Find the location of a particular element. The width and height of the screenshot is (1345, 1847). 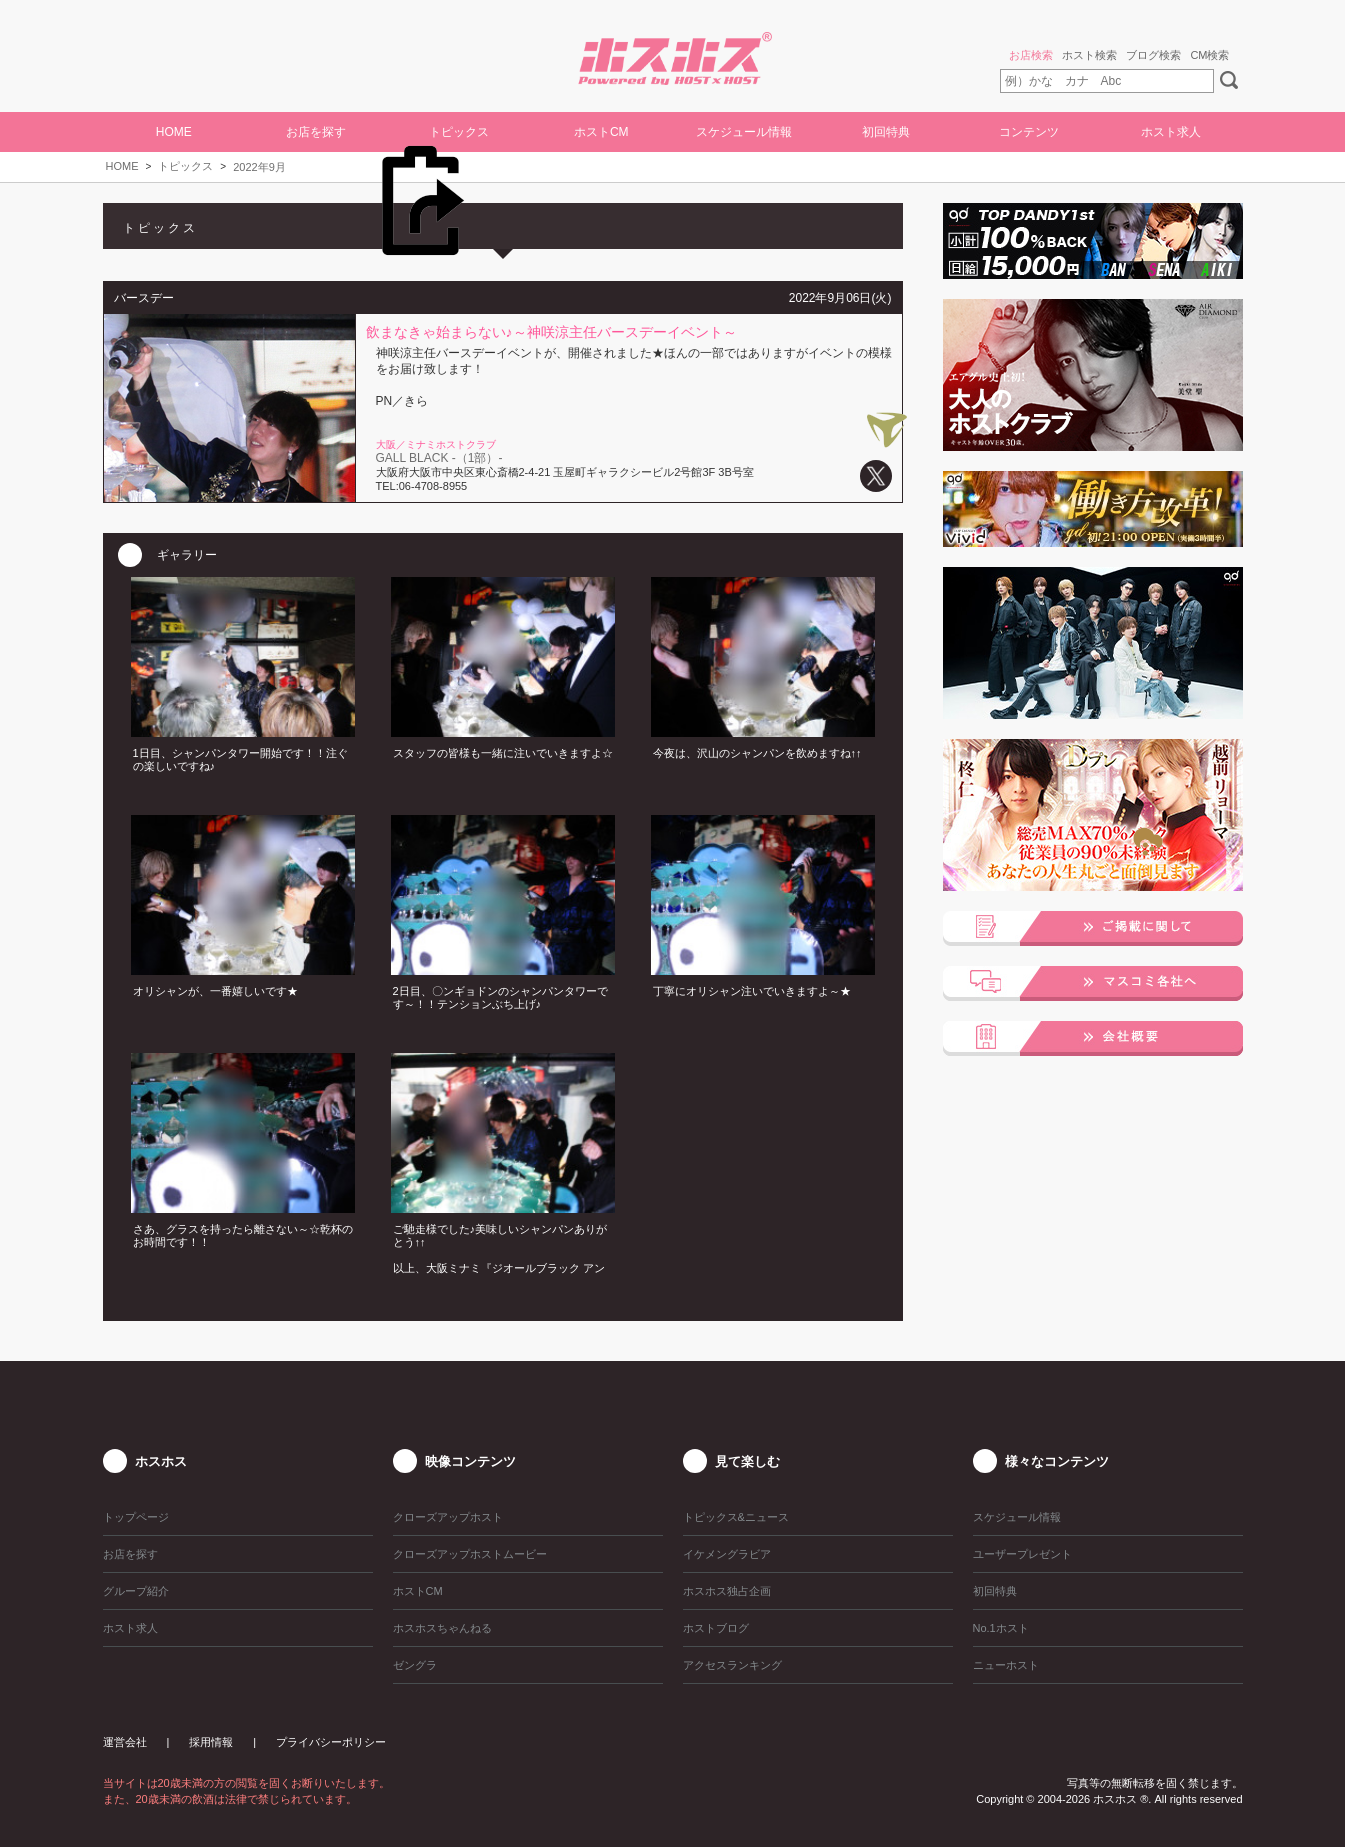

share battery power with another device is located at coordinates (420, 200).